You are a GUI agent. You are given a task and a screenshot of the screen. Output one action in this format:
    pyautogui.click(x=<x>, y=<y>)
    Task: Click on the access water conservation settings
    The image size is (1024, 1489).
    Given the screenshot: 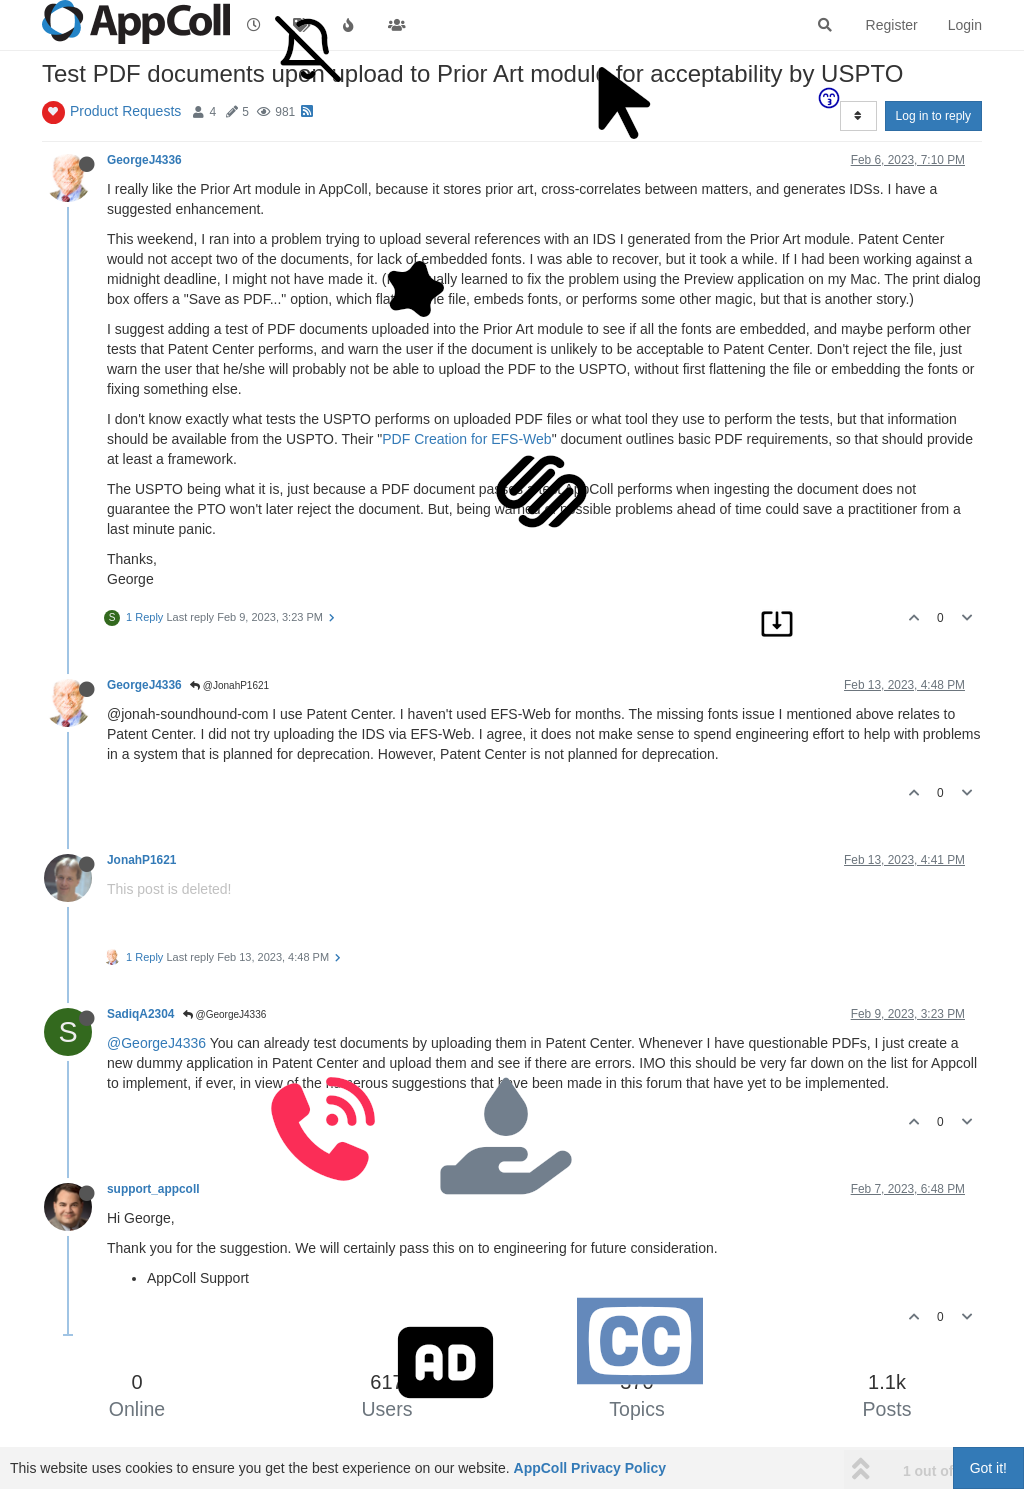 What is the action you would take?
    pyautogui.click(x=506, y=1136)
    